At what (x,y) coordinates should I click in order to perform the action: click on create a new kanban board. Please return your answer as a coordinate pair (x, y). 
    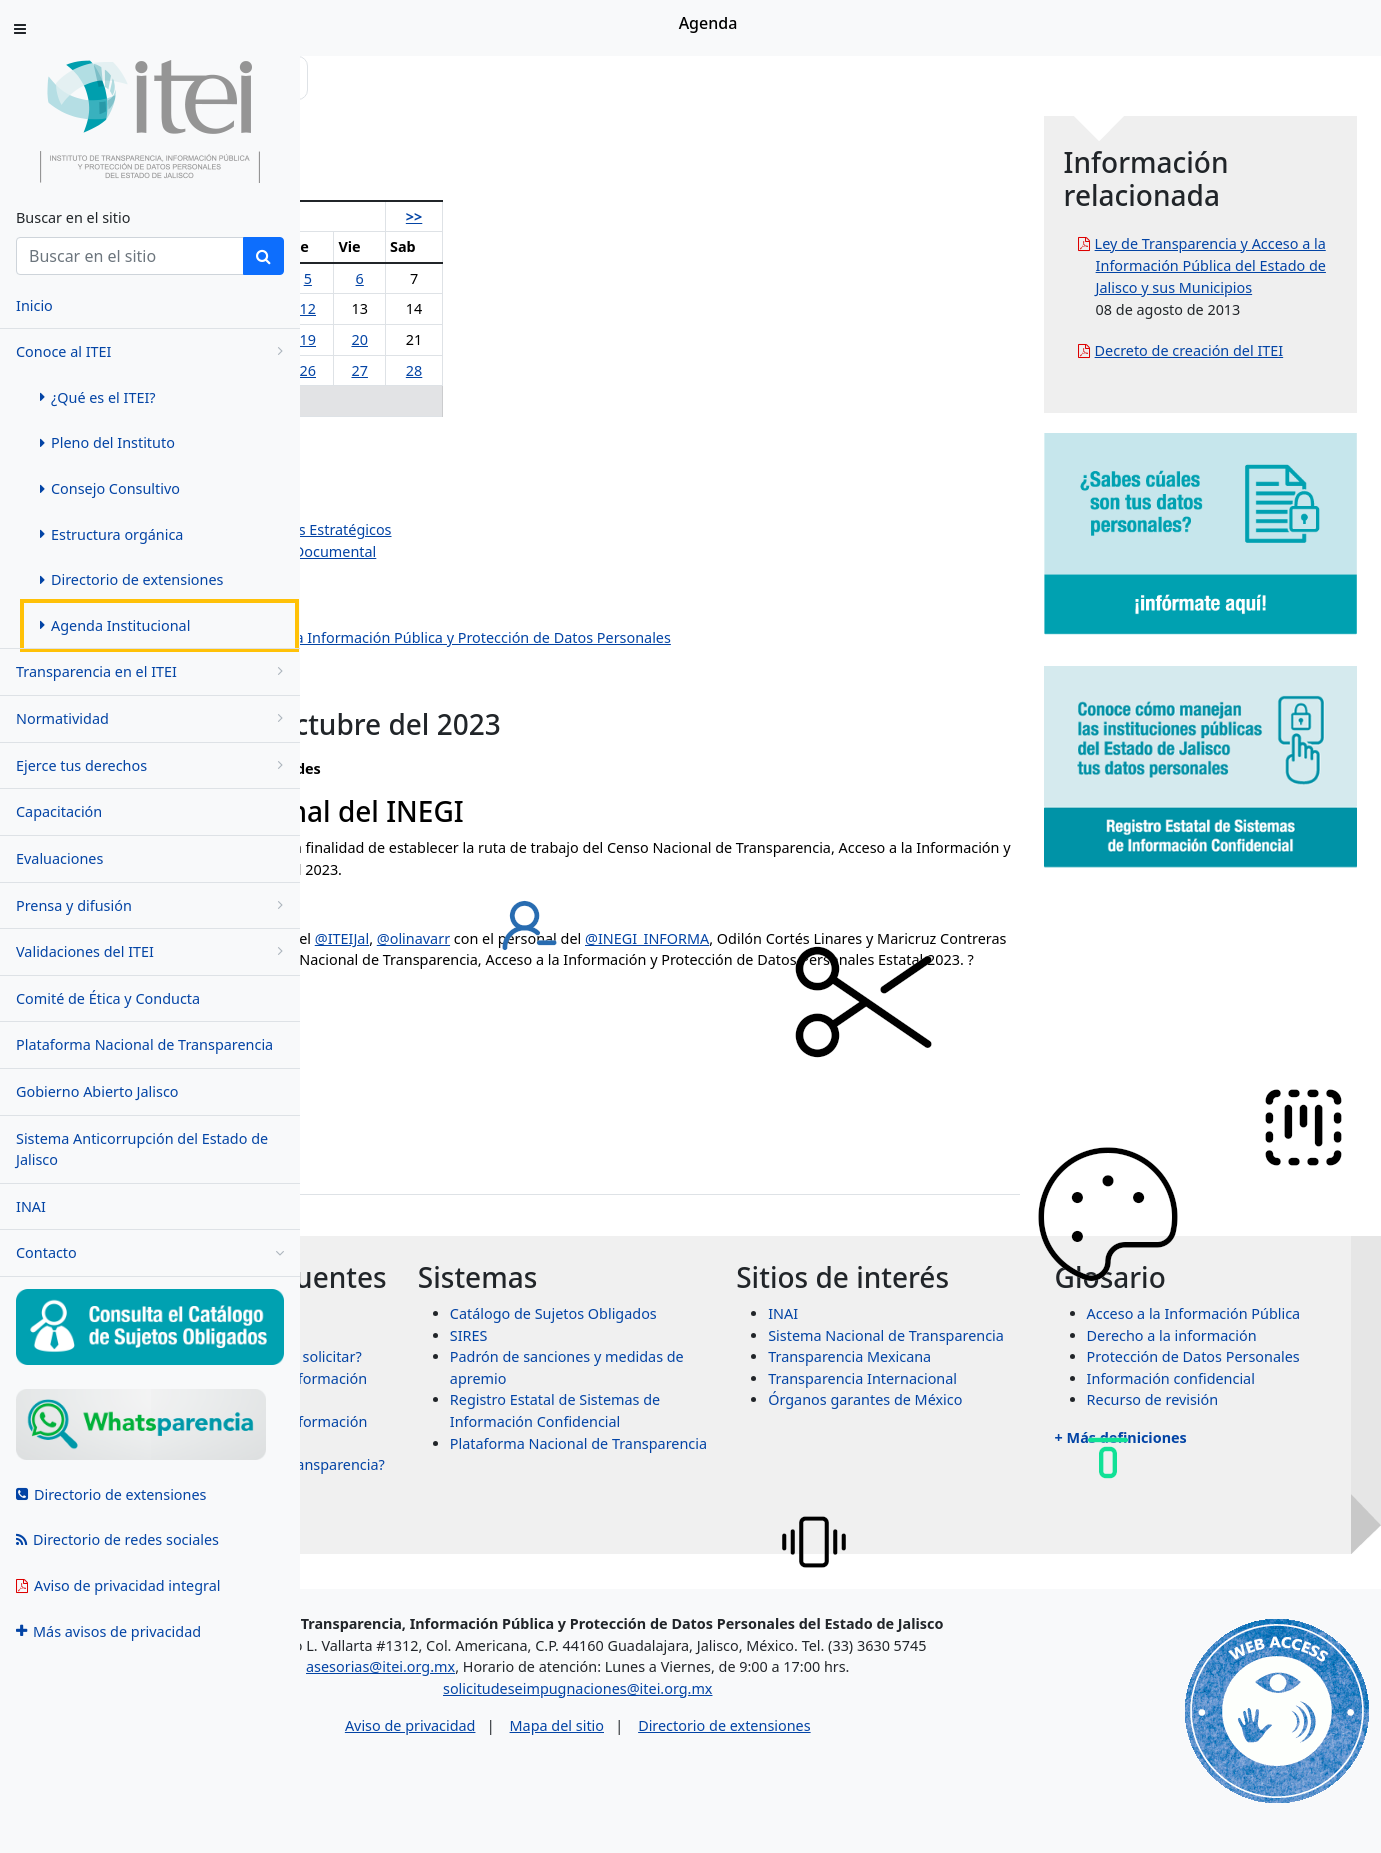
    Looking at the image, I should click on (1303, 1127).